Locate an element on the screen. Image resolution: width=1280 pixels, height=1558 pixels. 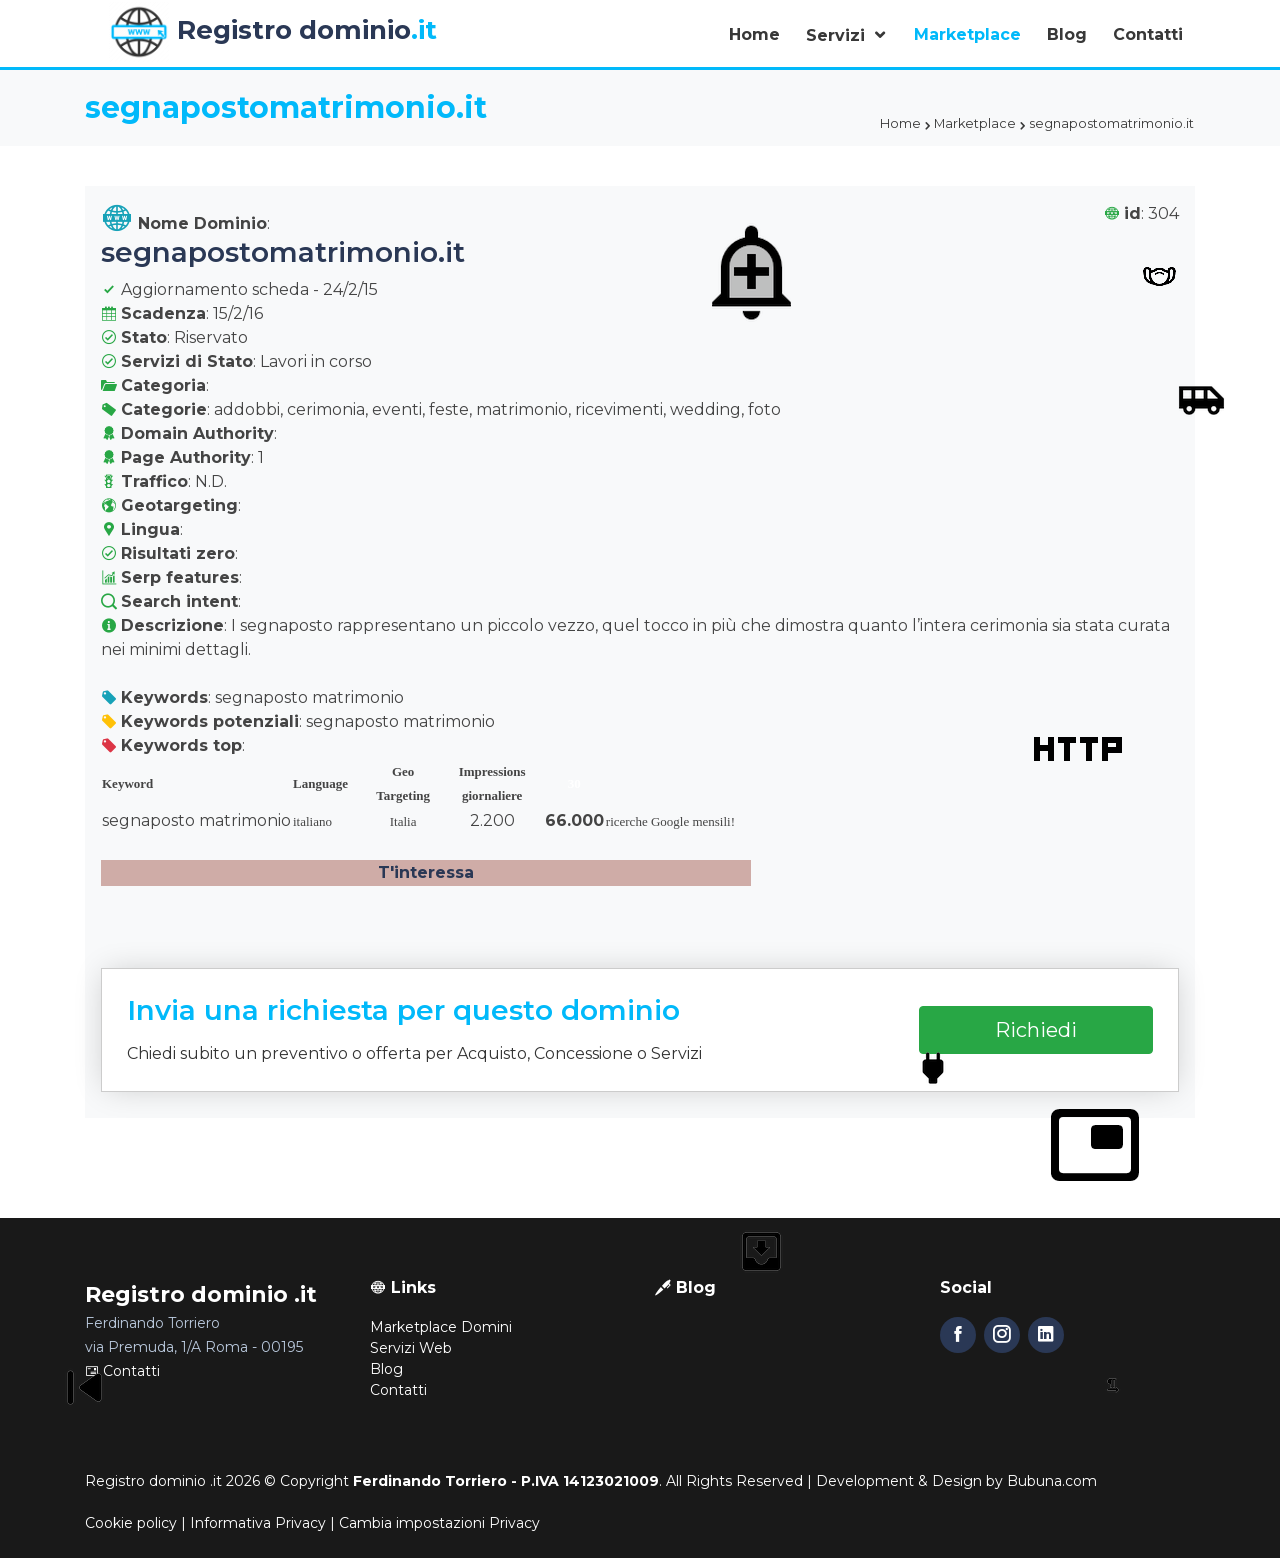
indicates face mask required is located at coordinates (1159, 276).